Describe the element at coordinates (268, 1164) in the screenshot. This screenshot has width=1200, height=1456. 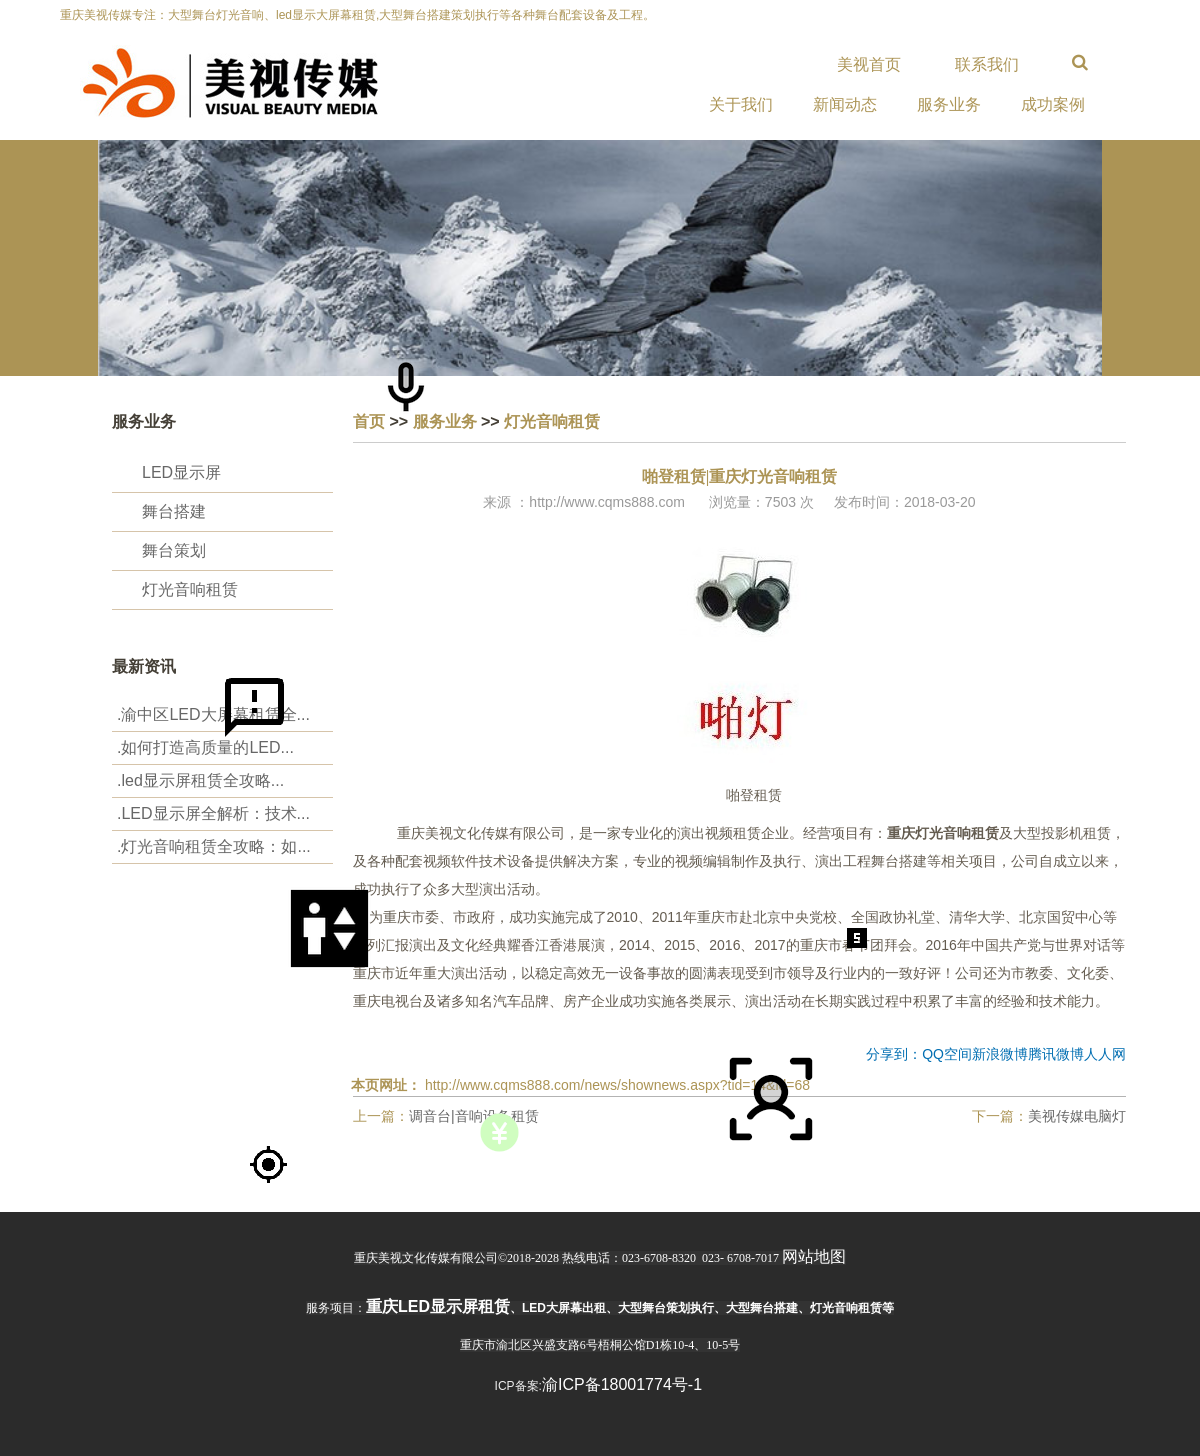
I see `center map on your current location` at that location.